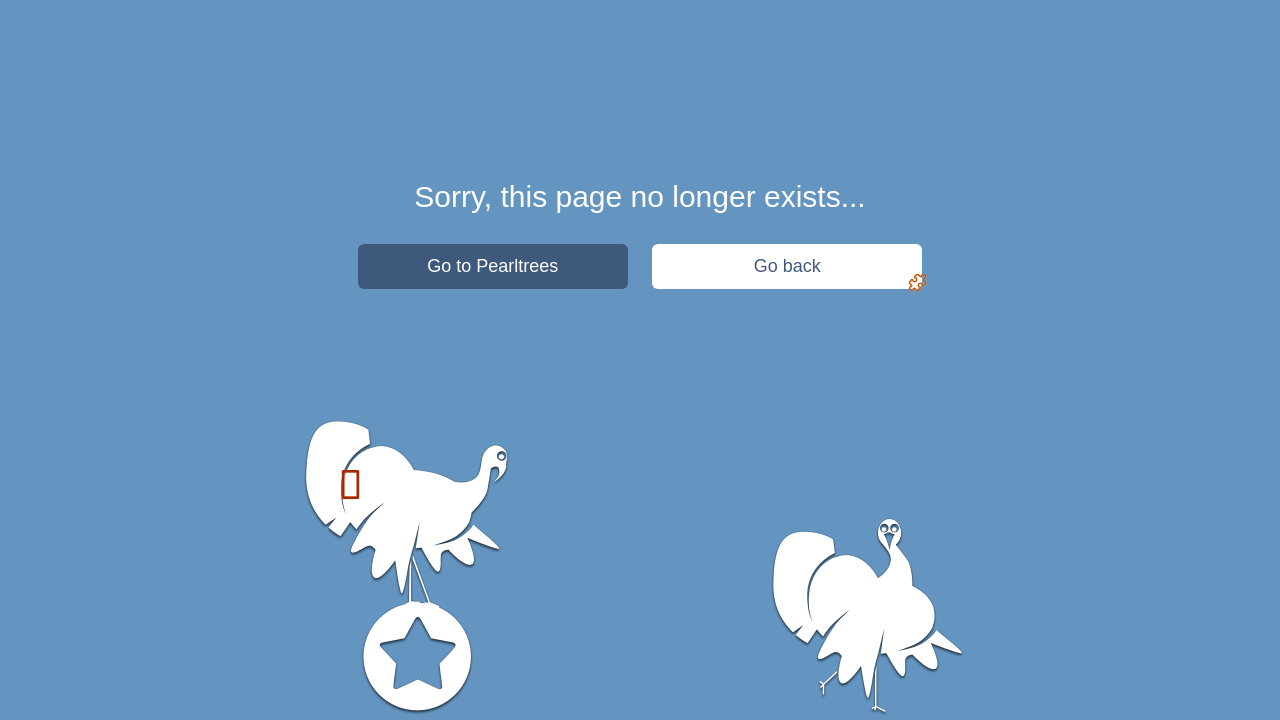 This screenshot has height=720, width=1280. I want to click on national geographic brand logo, so click(350, 484).